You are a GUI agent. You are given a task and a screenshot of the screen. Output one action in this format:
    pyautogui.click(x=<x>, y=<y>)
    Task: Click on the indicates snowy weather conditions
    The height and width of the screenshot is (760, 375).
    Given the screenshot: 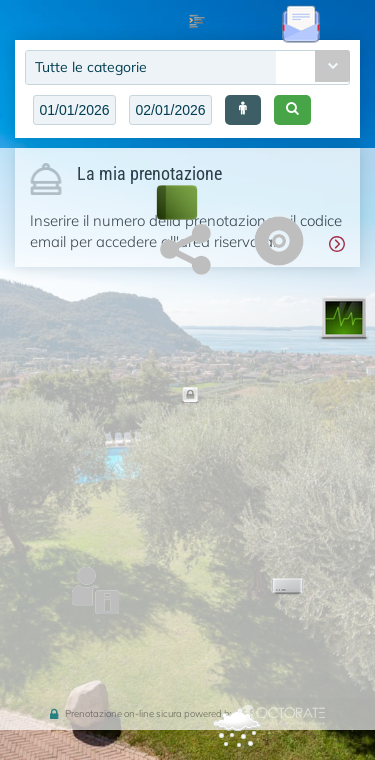 What is the action you would take?
    pyautogui.click(x=237, y=723)
    